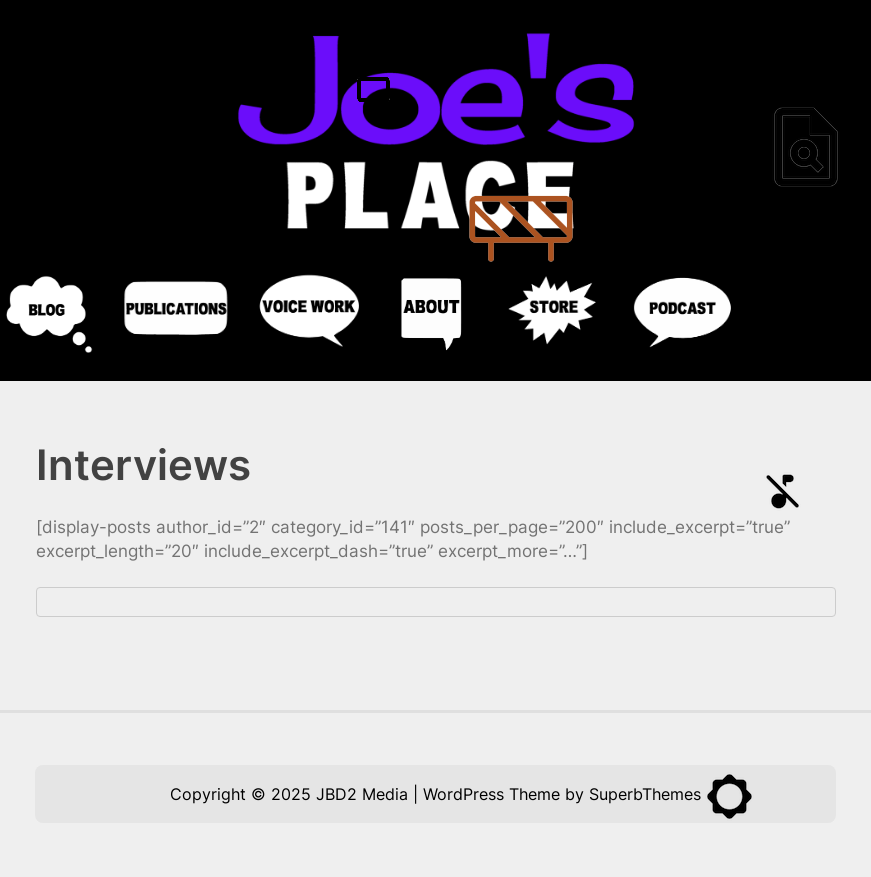 This screenshot has width=871, height=877. Describe the element at coordinates (373, 89) in the screenshot. I see `crop image to 5:4 aspect ratio` at that location.